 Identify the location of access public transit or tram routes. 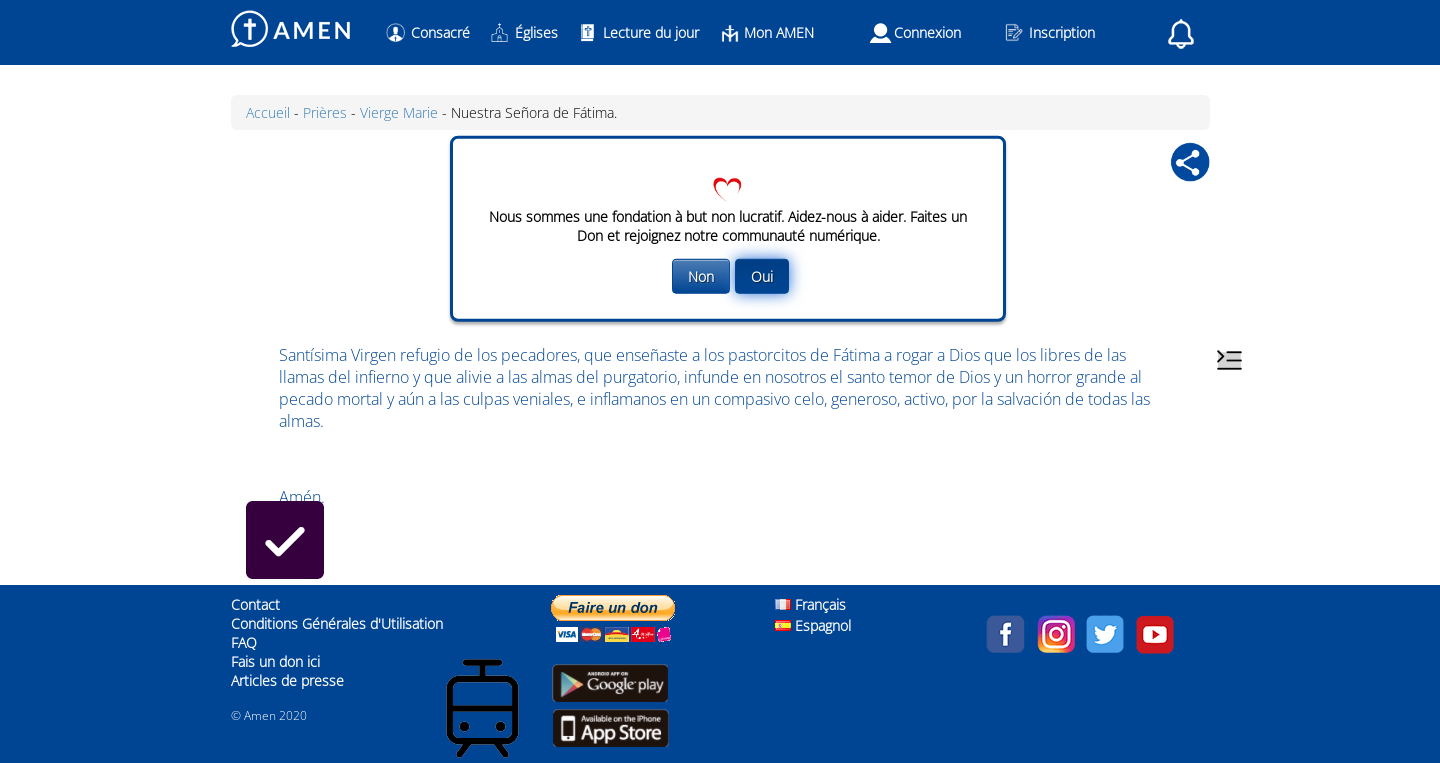
(482, 708).